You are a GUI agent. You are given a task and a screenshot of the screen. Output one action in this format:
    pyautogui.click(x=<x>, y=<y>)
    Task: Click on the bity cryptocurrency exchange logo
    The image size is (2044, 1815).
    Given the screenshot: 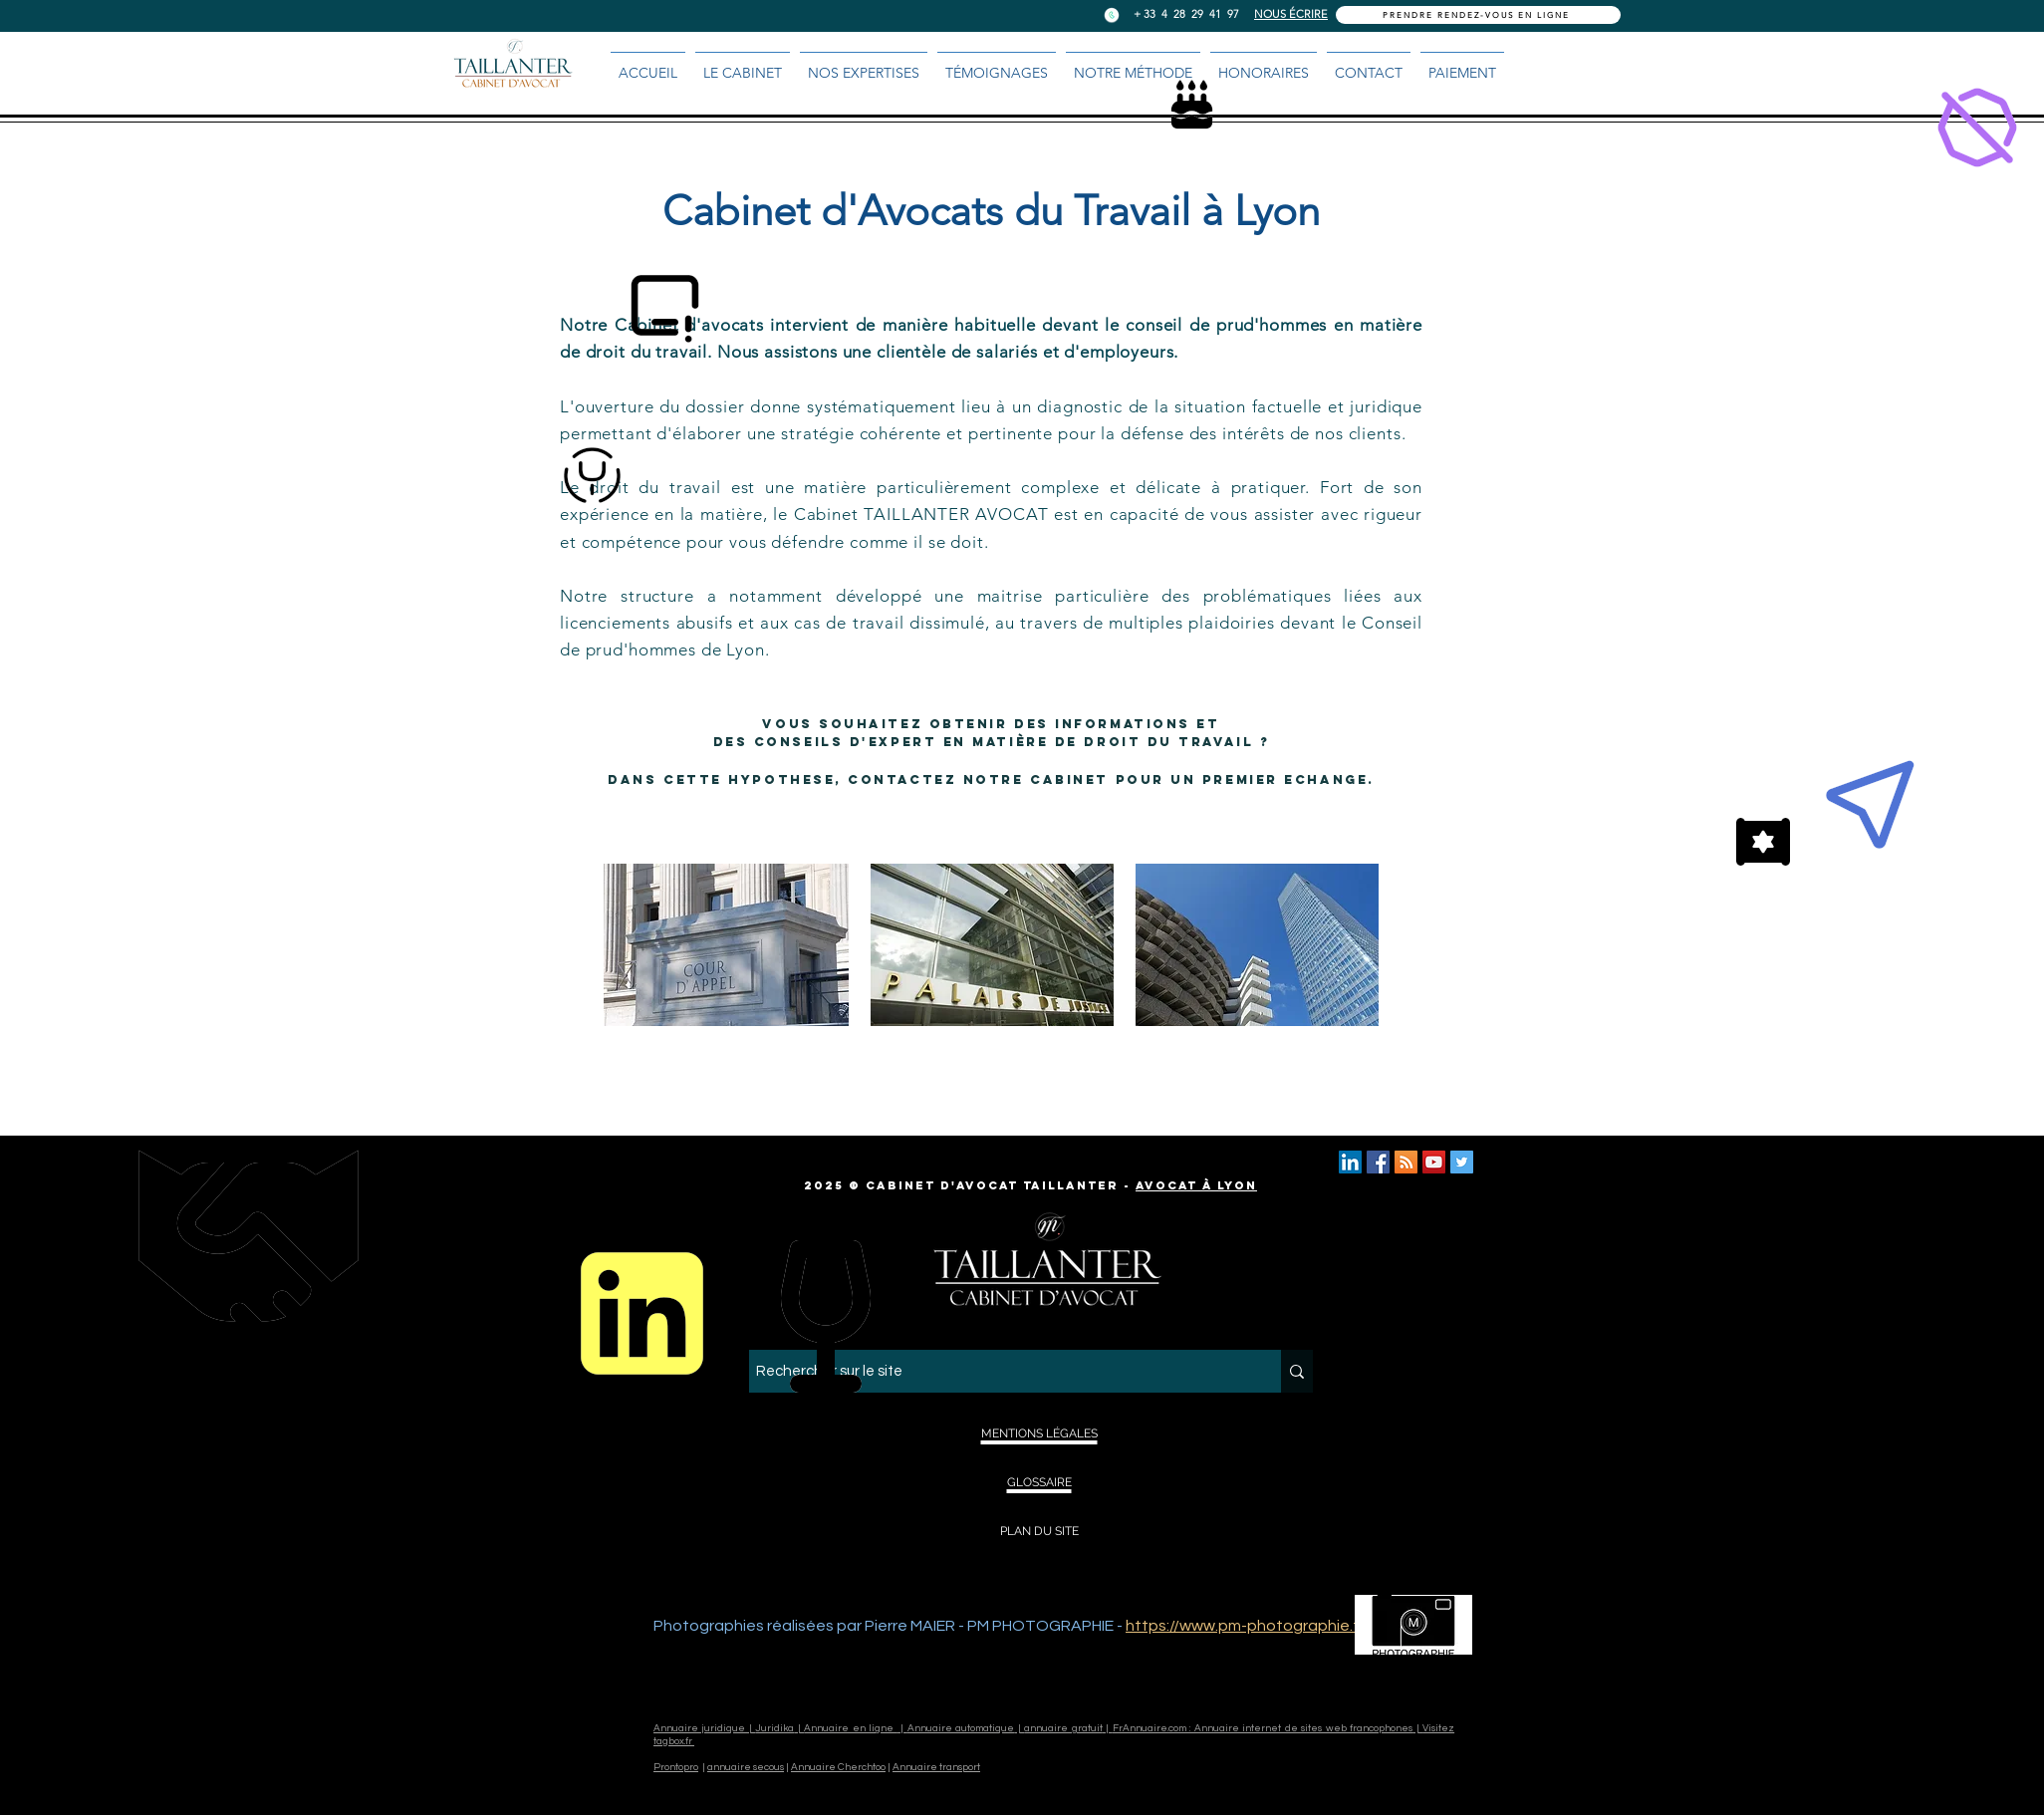 What is the action you would take?
    pyautogui.click(x=592, y=476)
    